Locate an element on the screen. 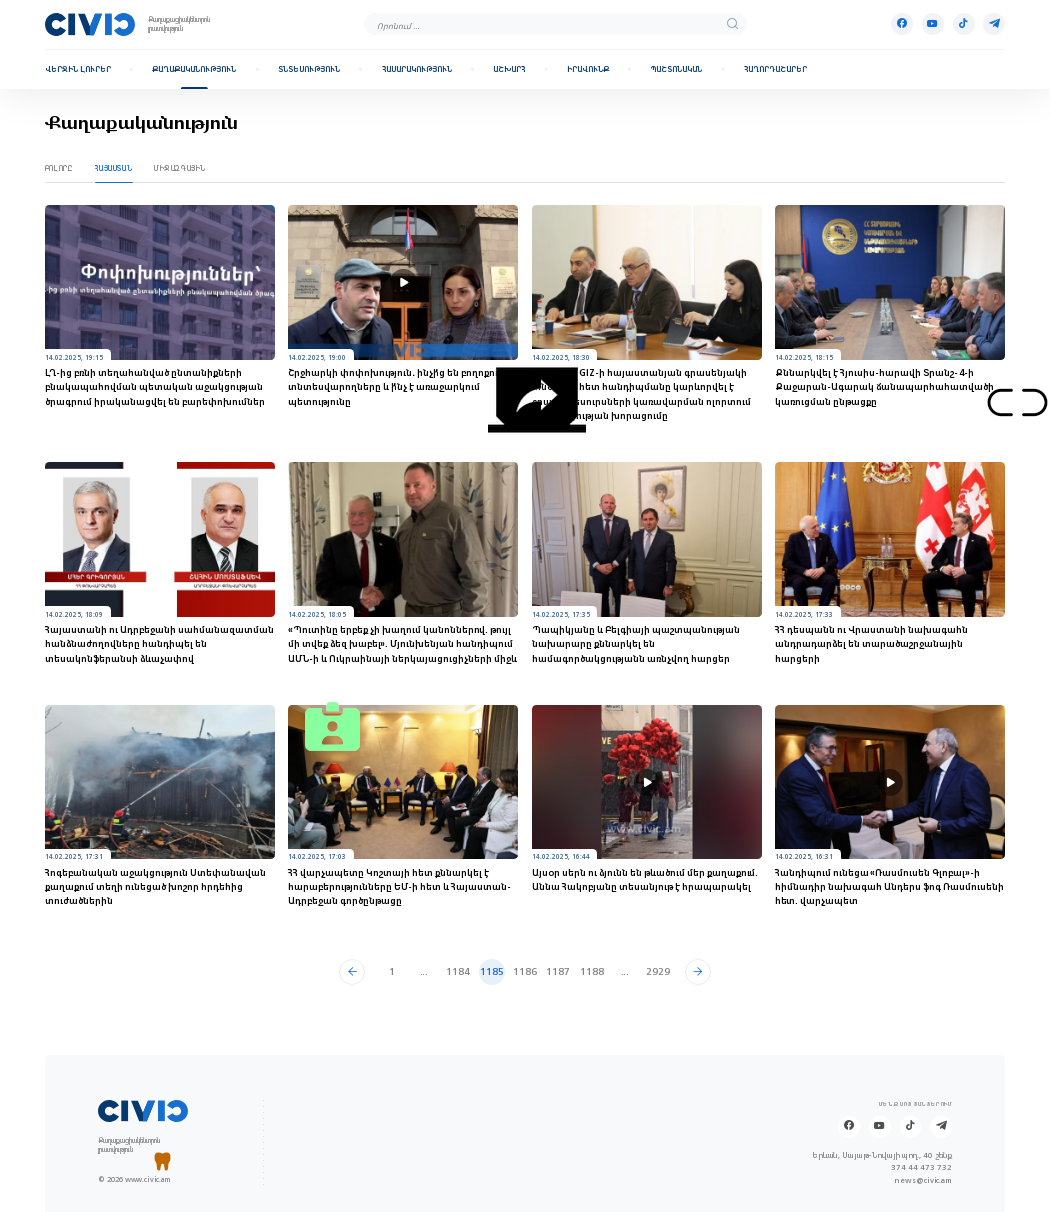  view your employee or member ID badge is located at coordinates (332, 729).